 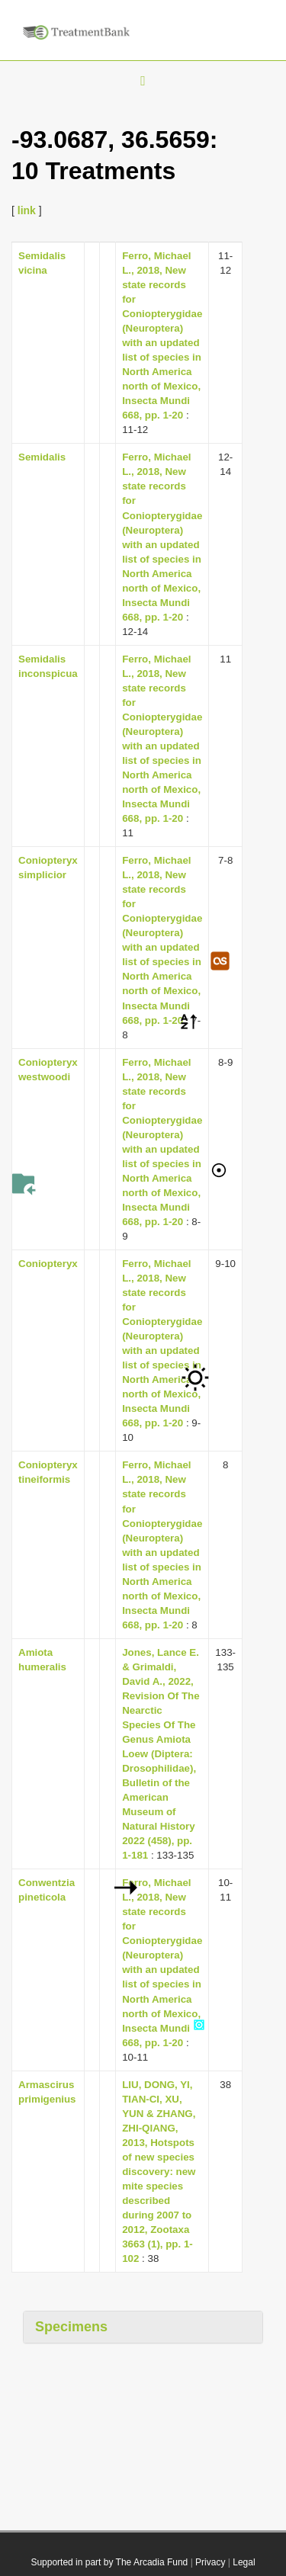 What do you see at coordinates (188, 1022) in the screenshot?
I see `sort items alphabetically in descending order (Z to A)` at bounding box center [188, 1022].